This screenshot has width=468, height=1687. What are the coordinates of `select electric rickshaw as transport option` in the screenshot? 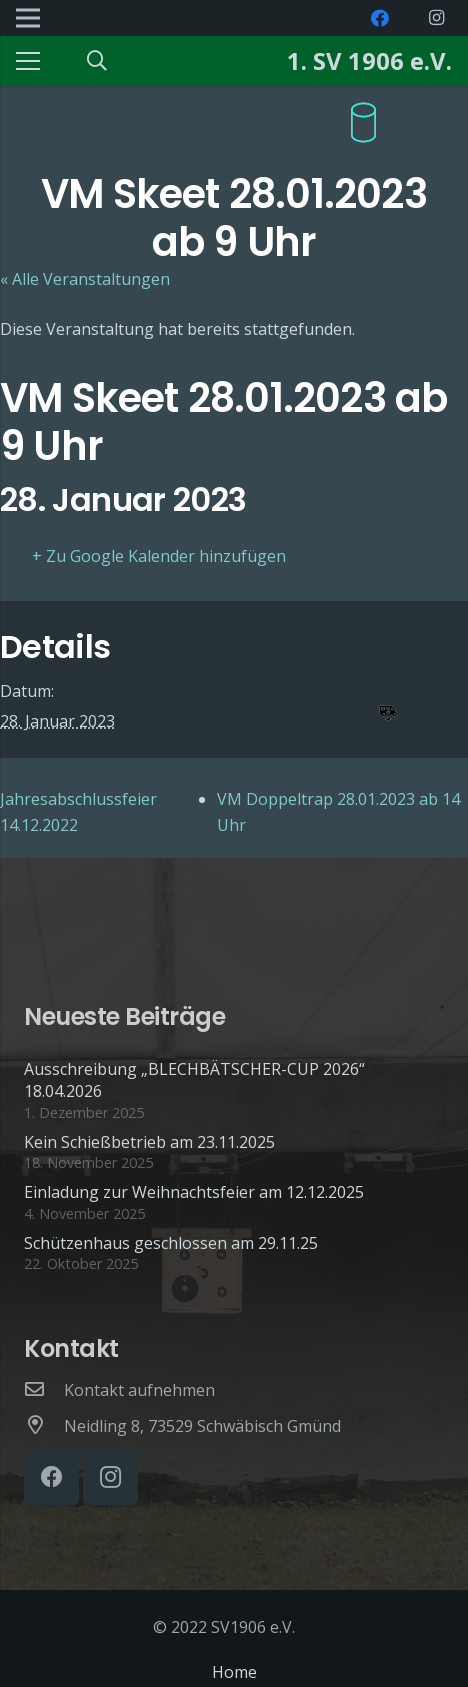 It's located at (388, 712).